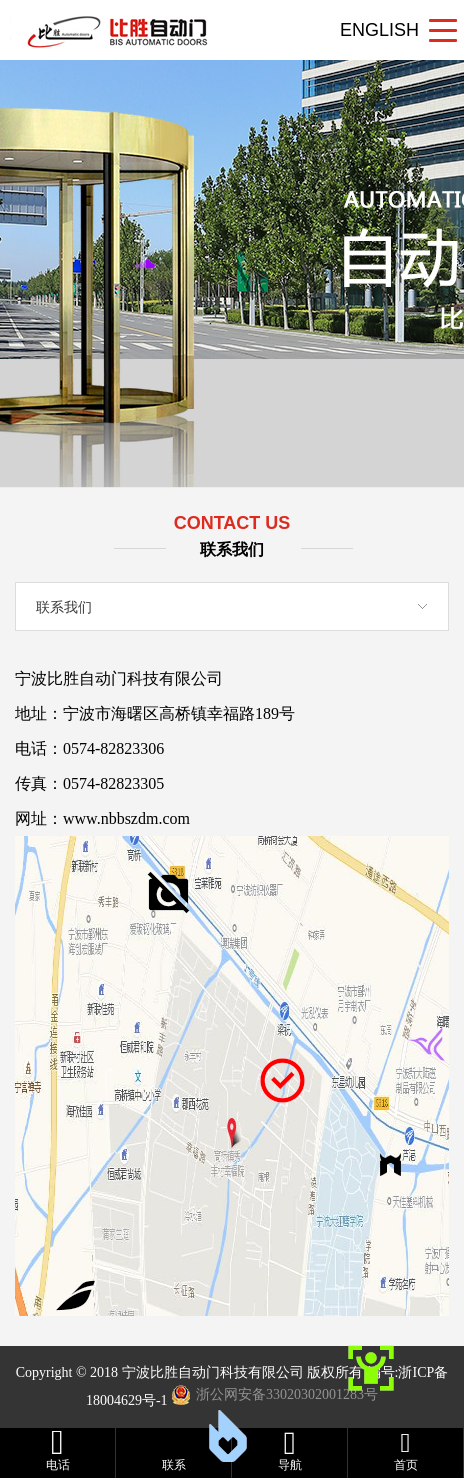 This screenshot has height=1478, width=464. Describe the element at coordinates (371, 1368) in the screenshot. I see `scan or verify body biometrics` at that location.